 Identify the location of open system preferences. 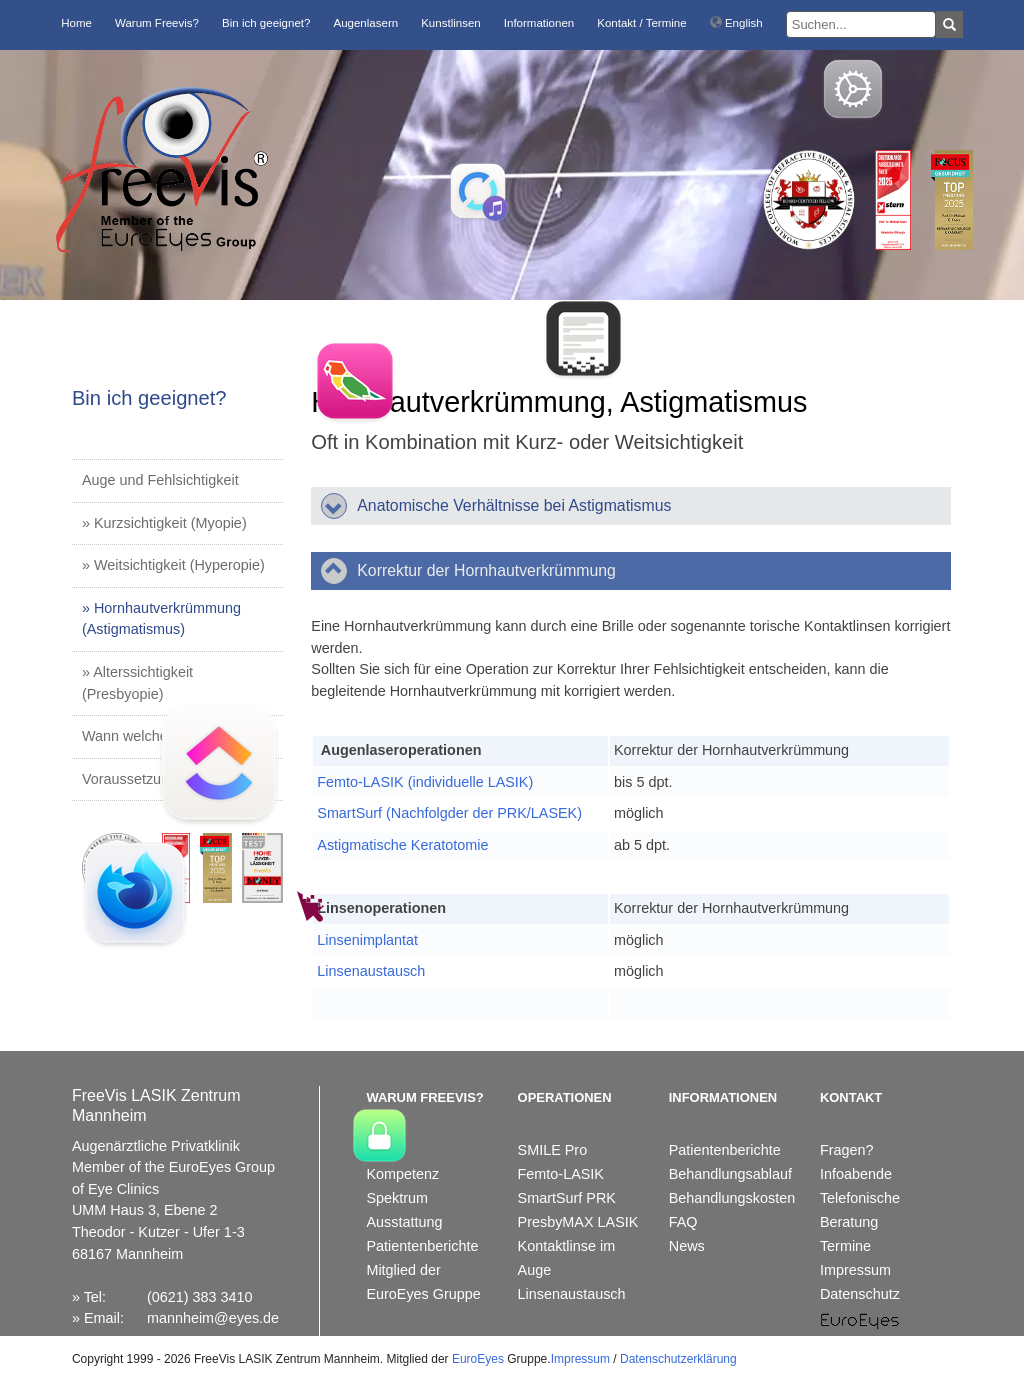
(853, 90).